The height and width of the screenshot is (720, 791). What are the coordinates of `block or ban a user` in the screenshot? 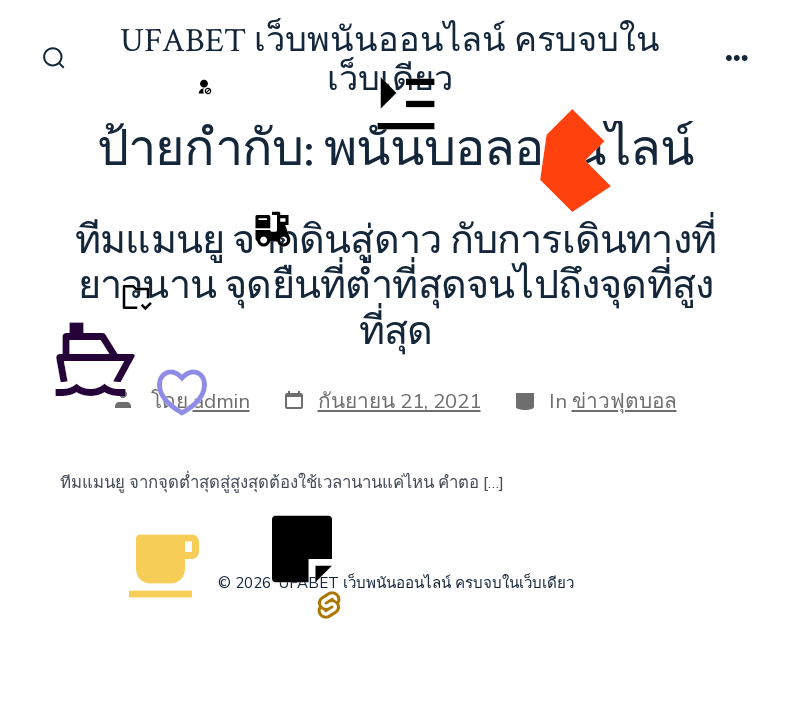 It's located at (204, 87).